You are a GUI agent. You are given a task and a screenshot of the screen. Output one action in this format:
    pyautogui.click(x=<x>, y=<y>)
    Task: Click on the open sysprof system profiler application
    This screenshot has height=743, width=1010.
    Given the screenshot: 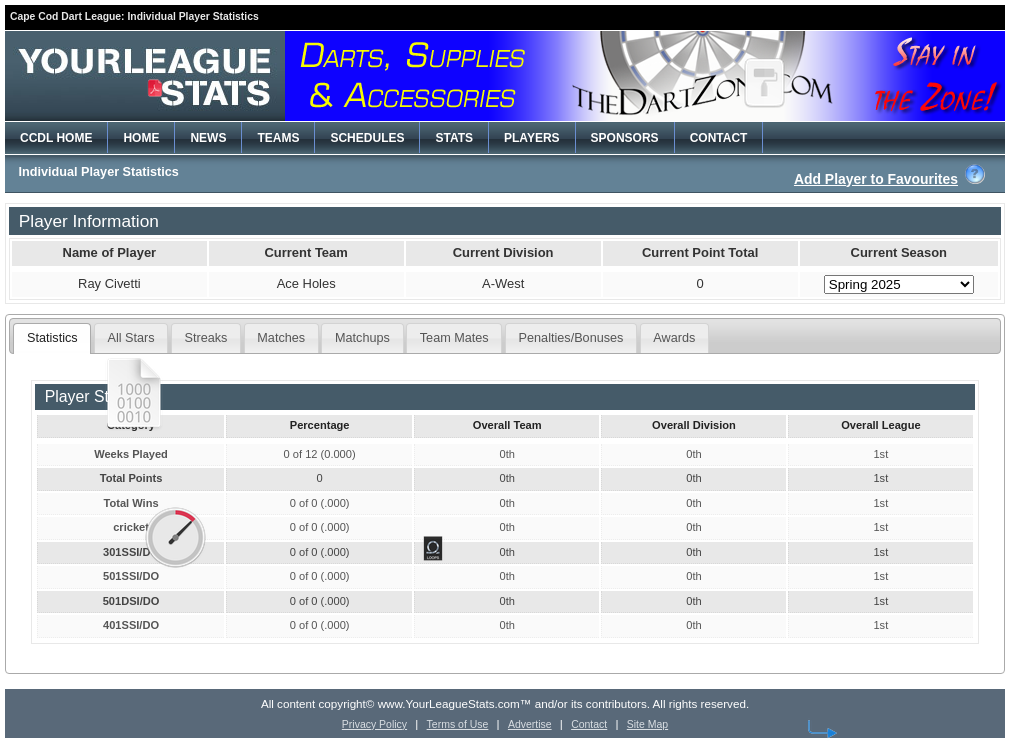 What is the action you would take?
    pyautogui.click(x=175, y=537)
    